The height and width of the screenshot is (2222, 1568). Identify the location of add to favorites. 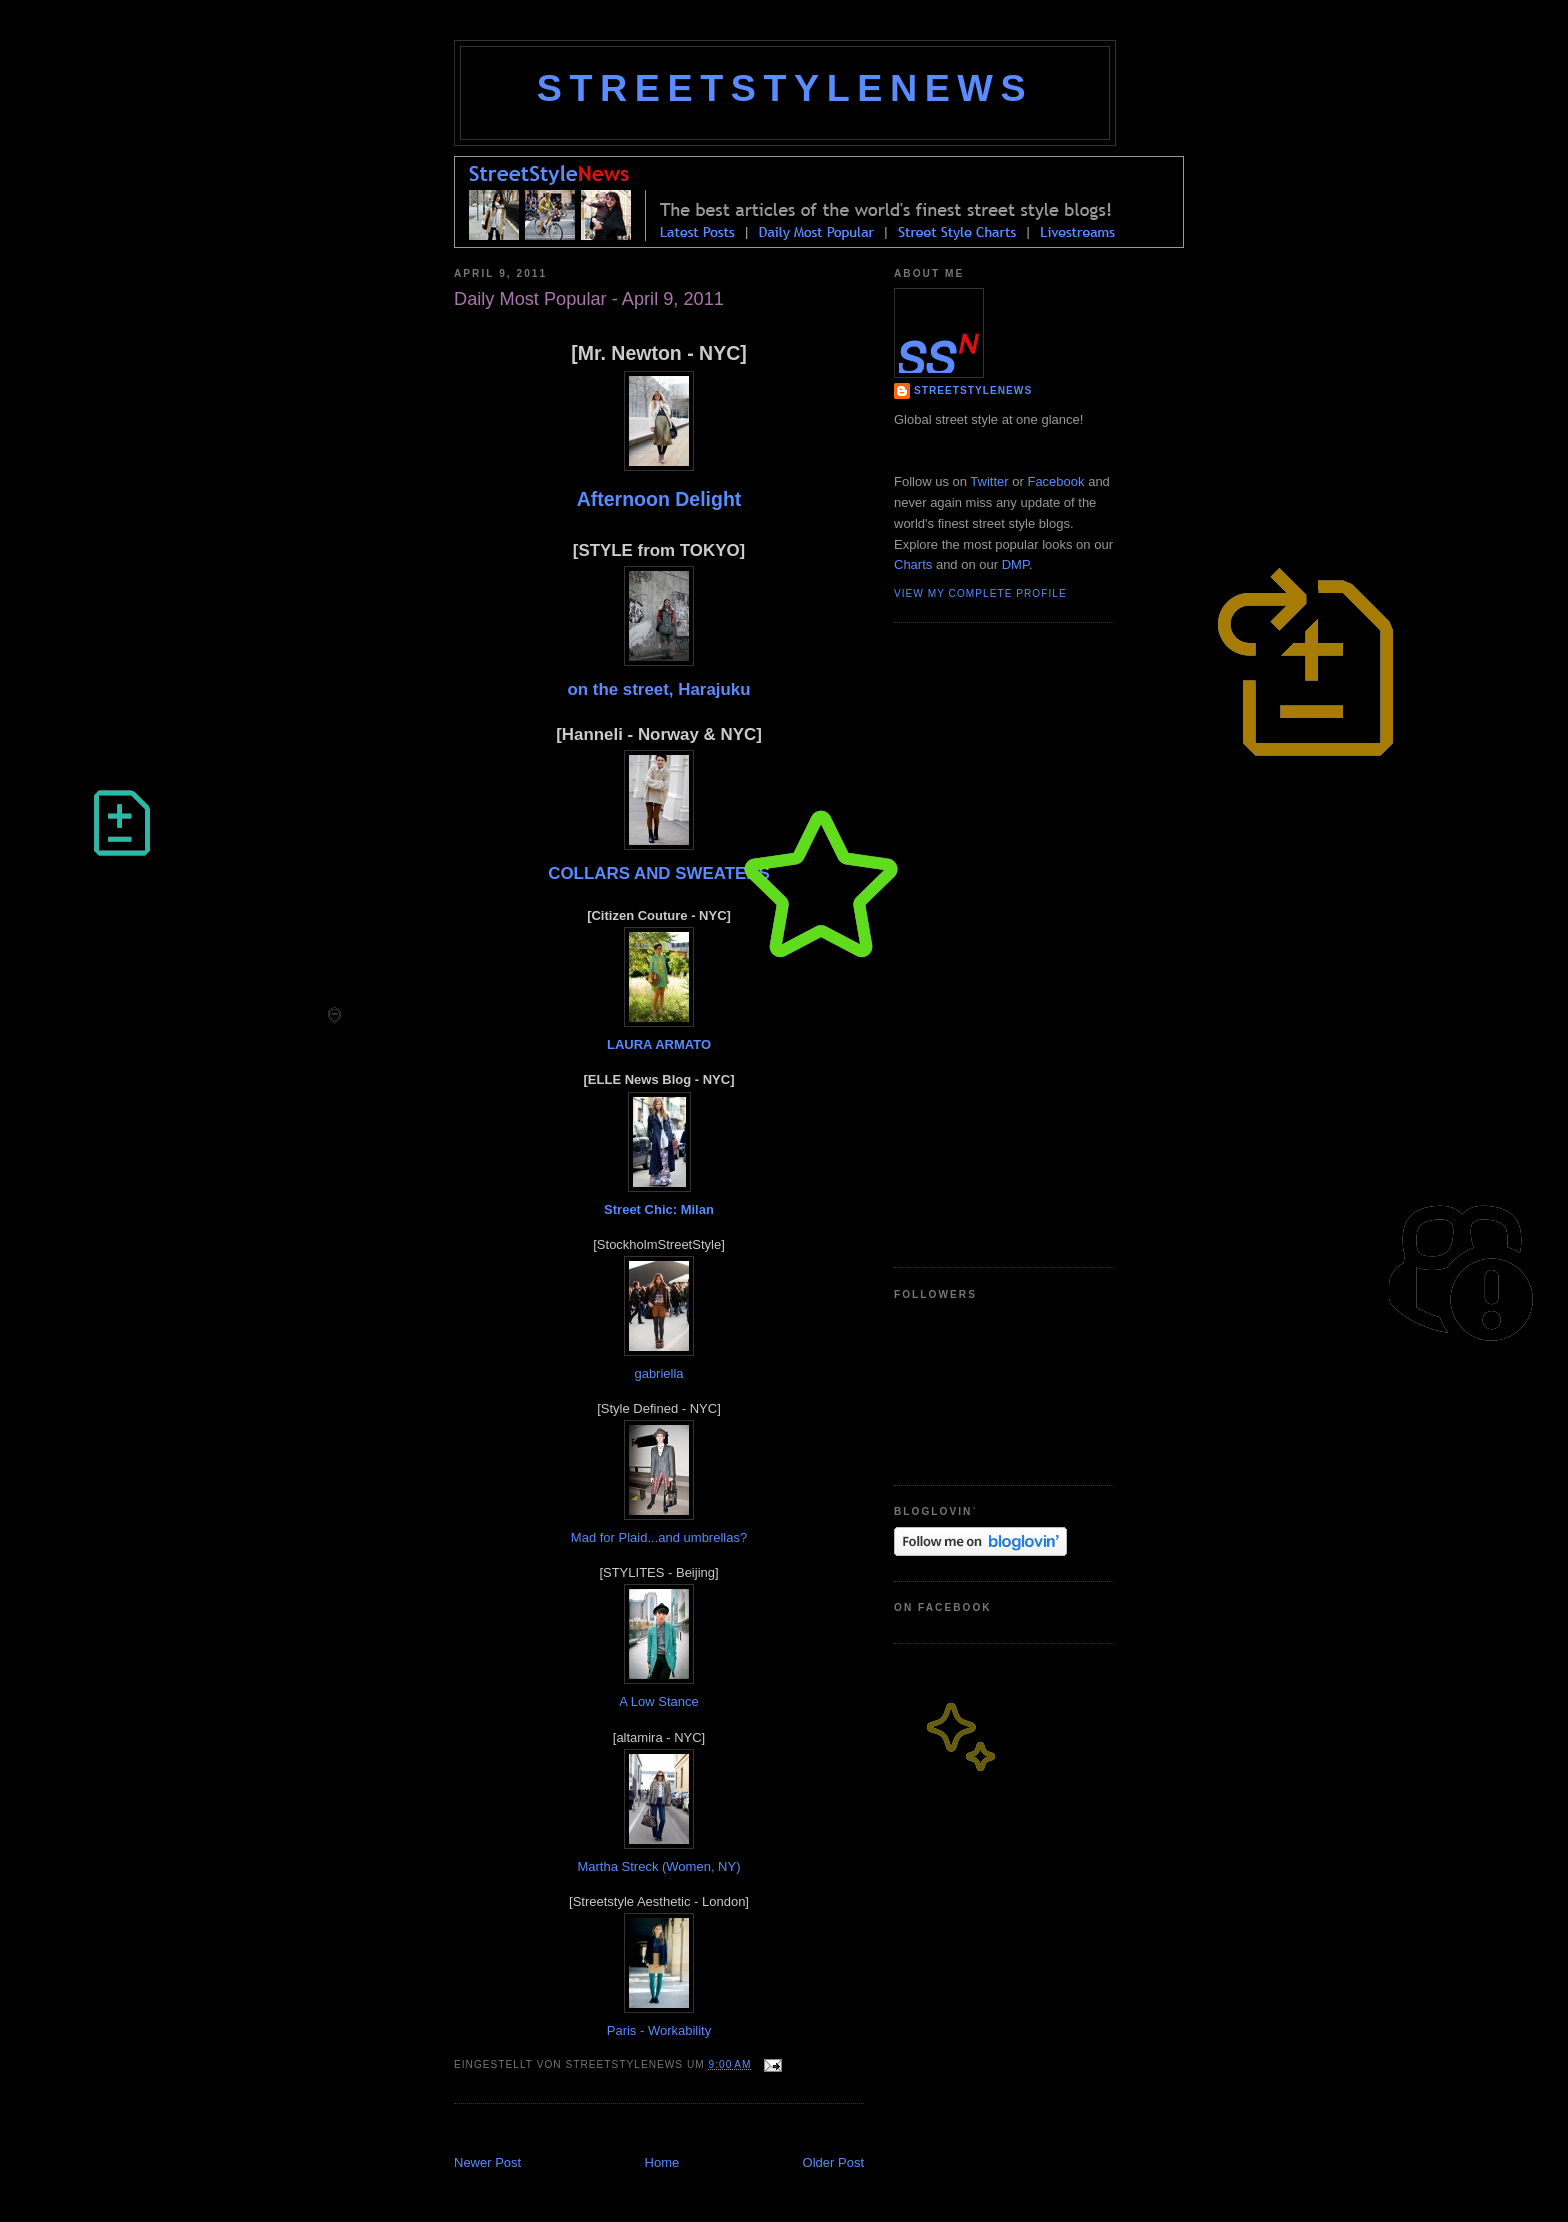
(821, 886).